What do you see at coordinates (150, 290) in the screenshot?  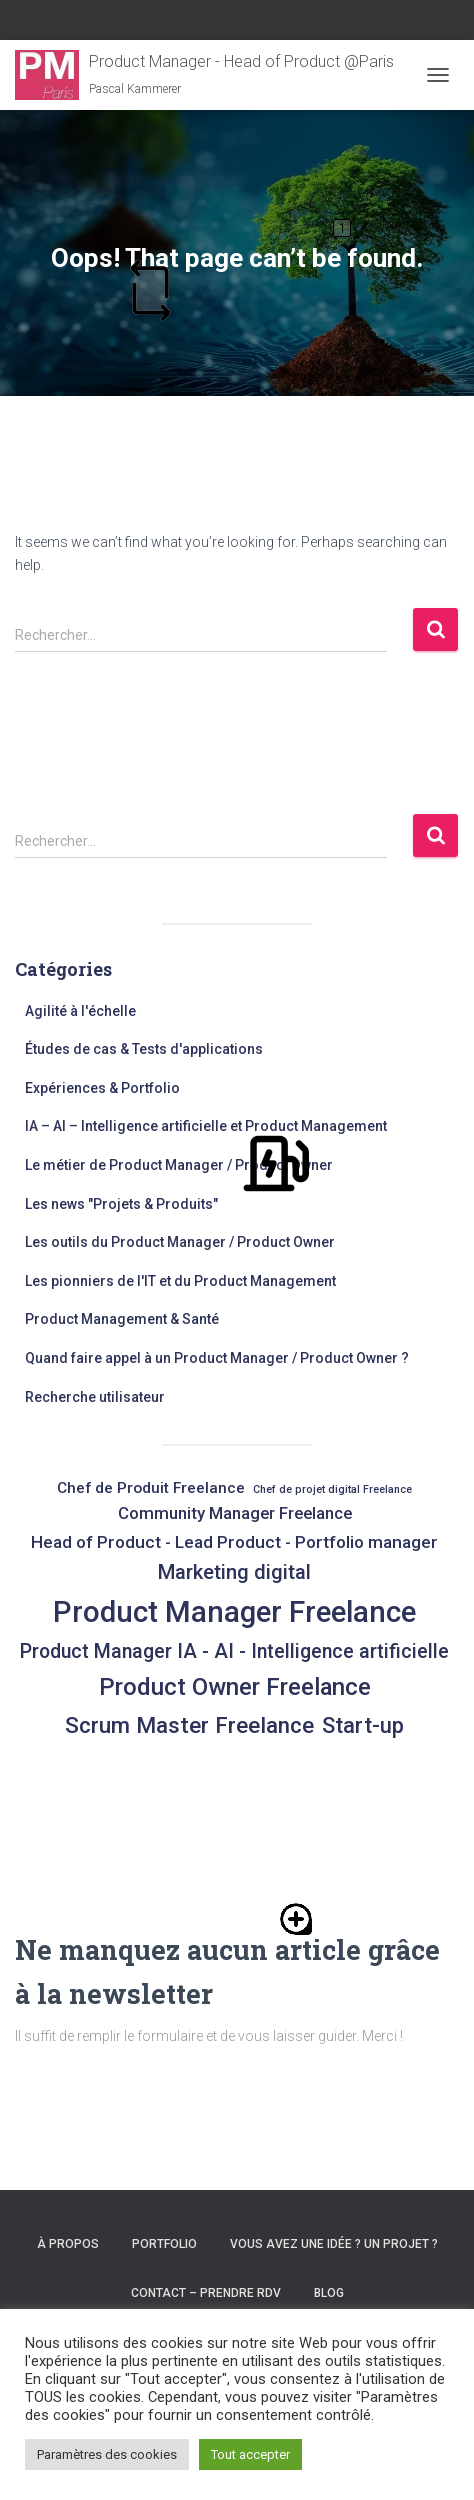 I see `rotate your device orientation` at bounding box center [150, 290].